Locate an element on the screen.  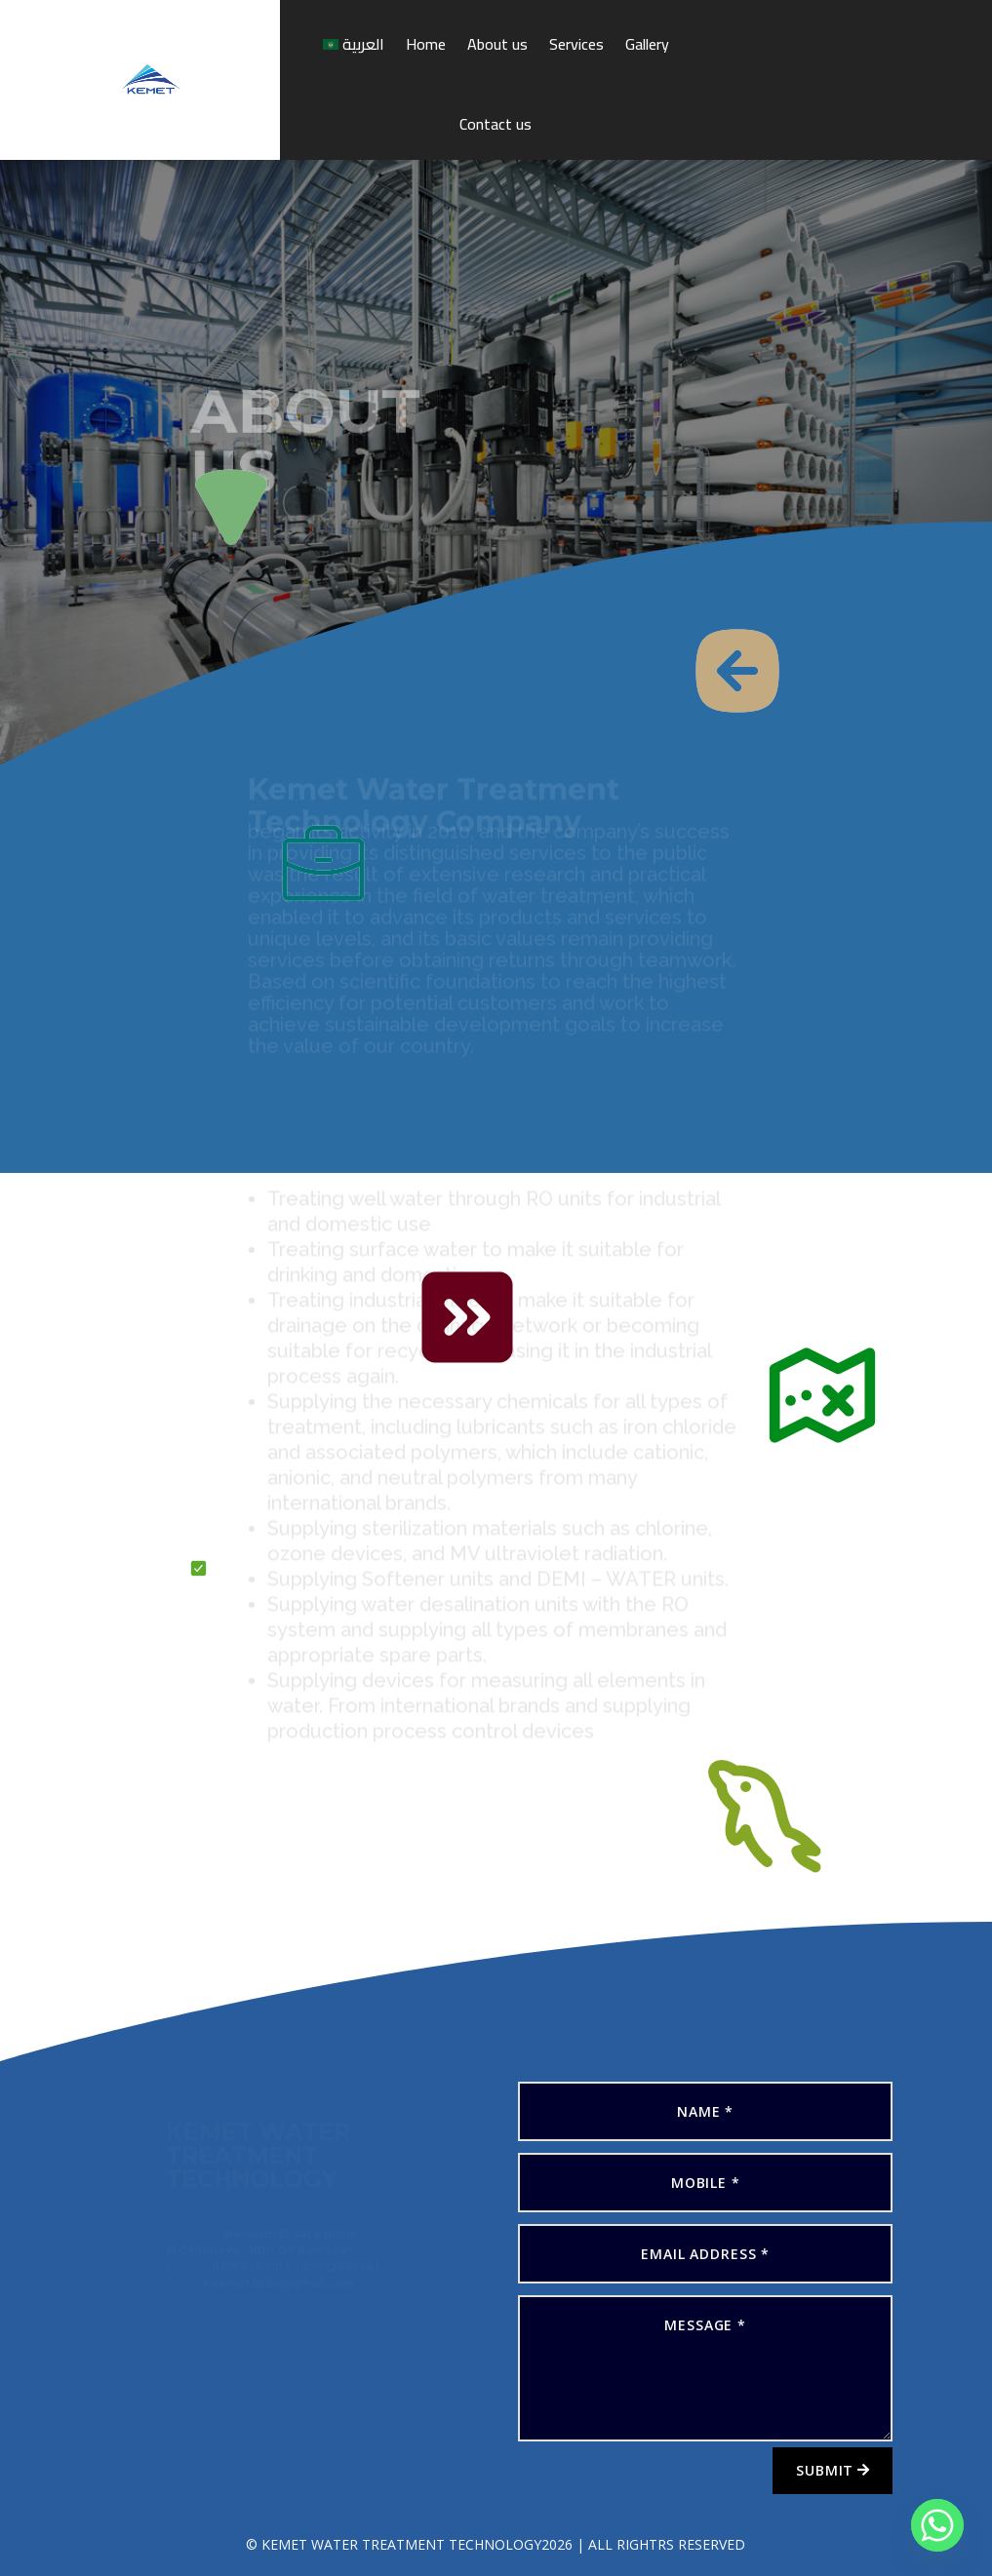
select or confirm an option is located at coordinates (198, 1568).